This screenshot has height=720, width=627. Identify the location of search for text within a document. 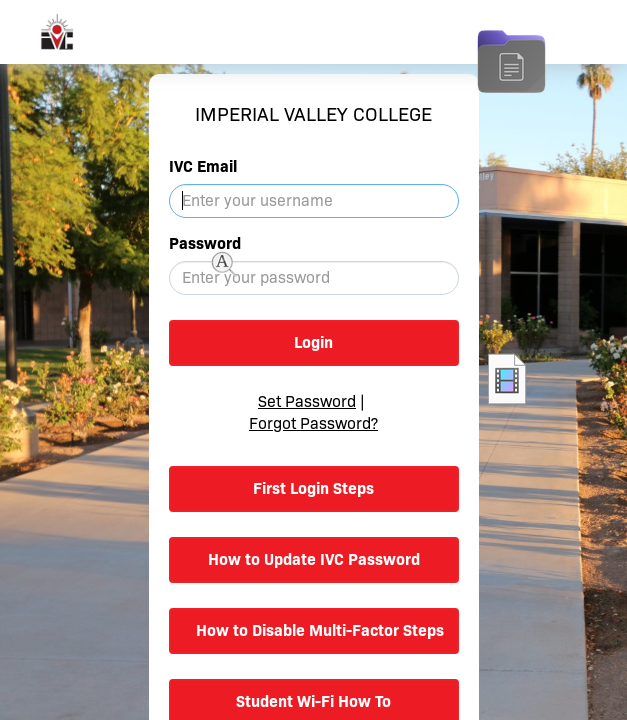
(224, 264).